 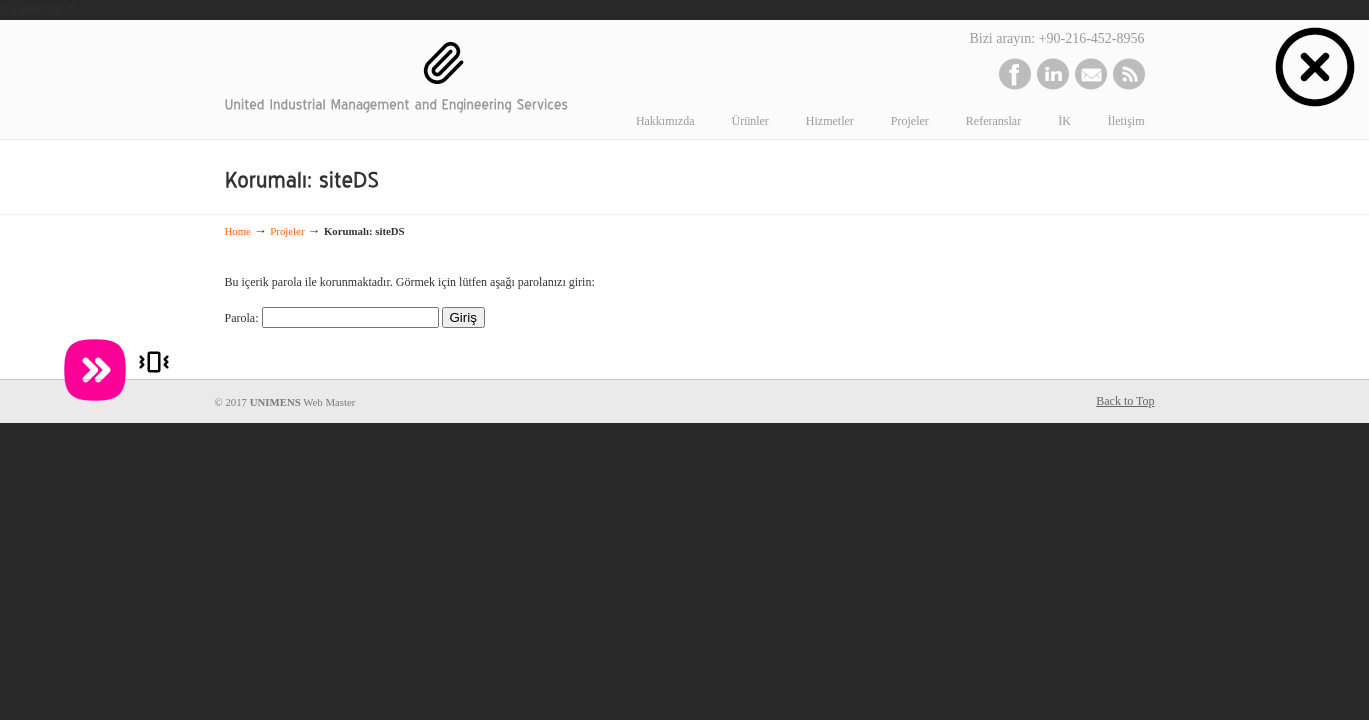 What do you see at coordinates (443, 63) in the screenshot?
I see `attach a file to your message` at bounding box center [443, 63].